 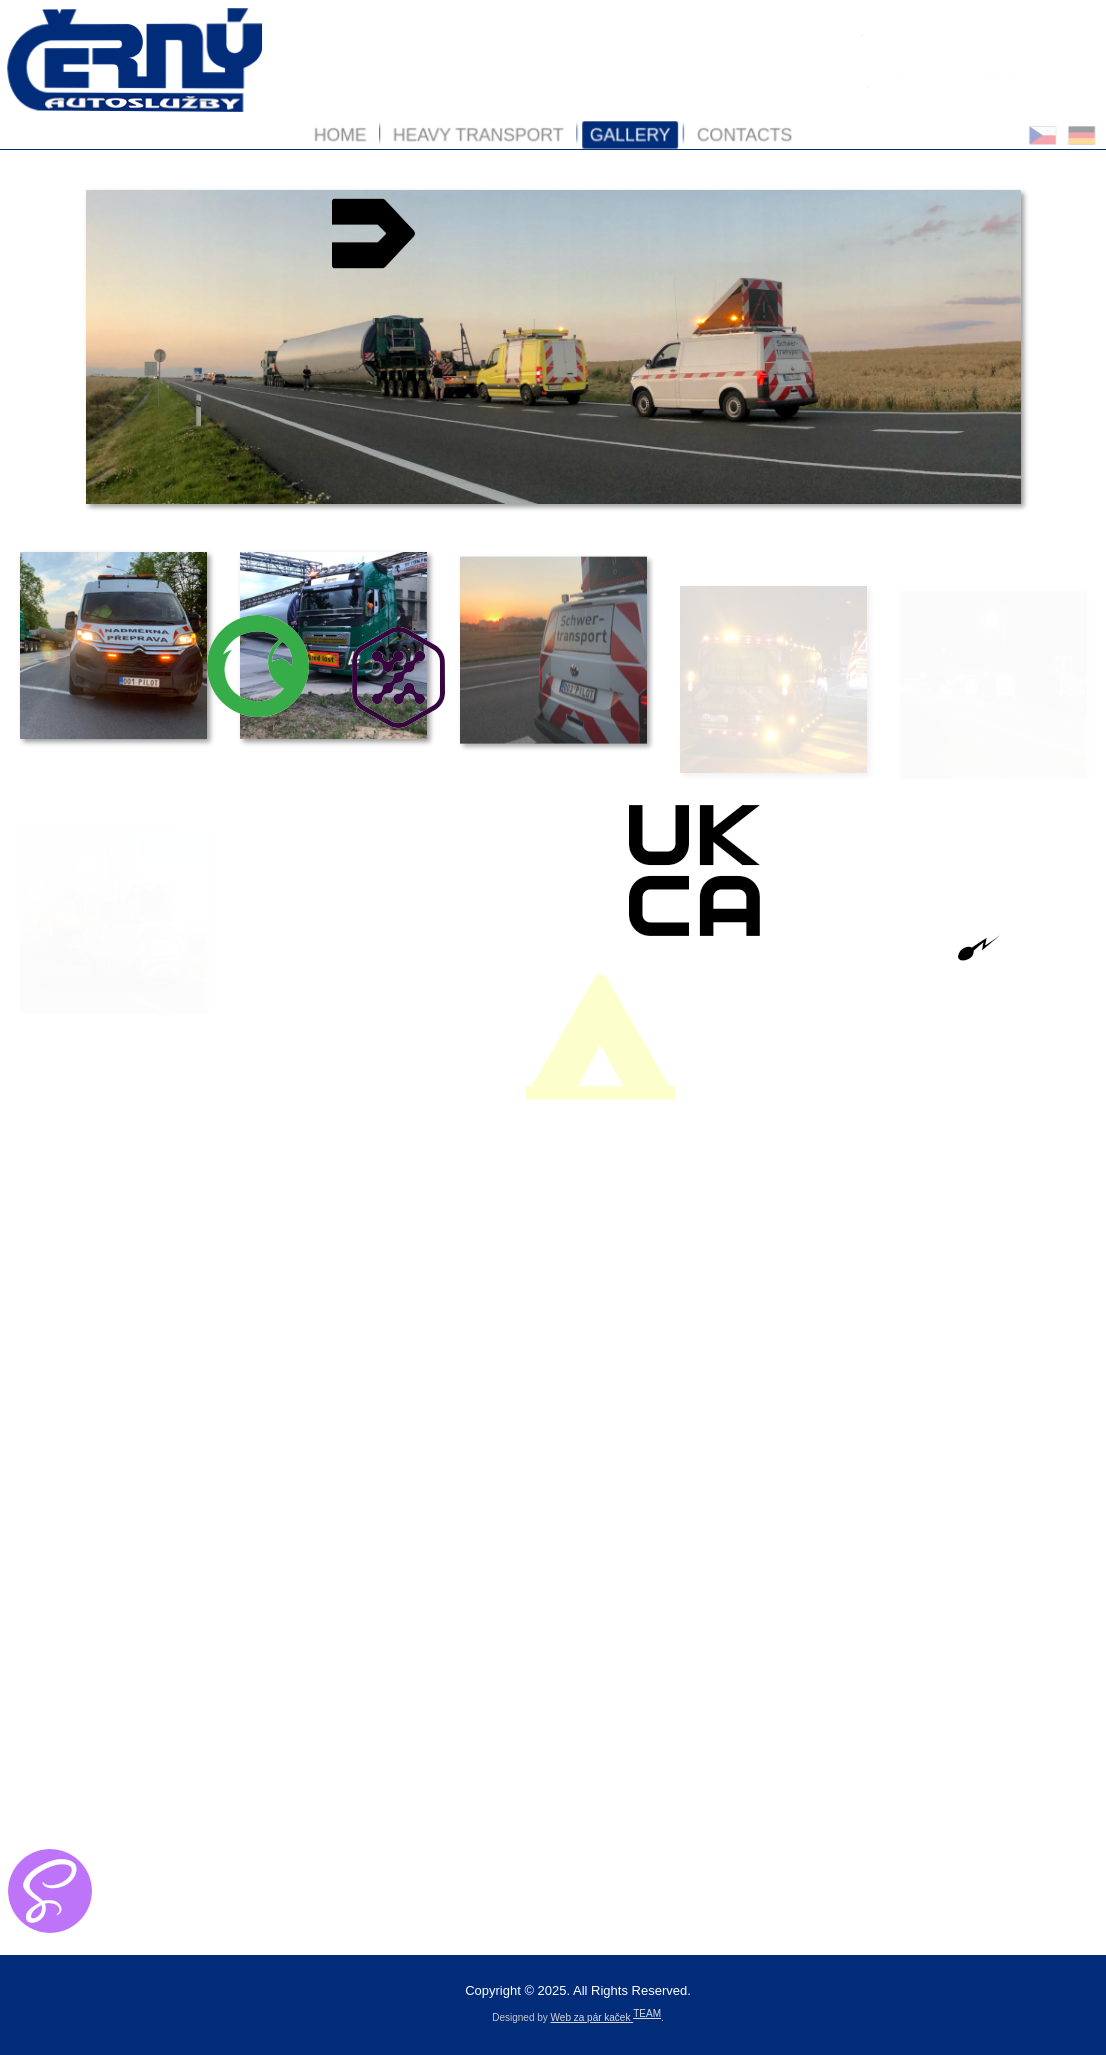 What do you see at coordinates (398, 677) in the screenshot?
I see `open localxpose tunnel service` at bounding box center [398, 677].